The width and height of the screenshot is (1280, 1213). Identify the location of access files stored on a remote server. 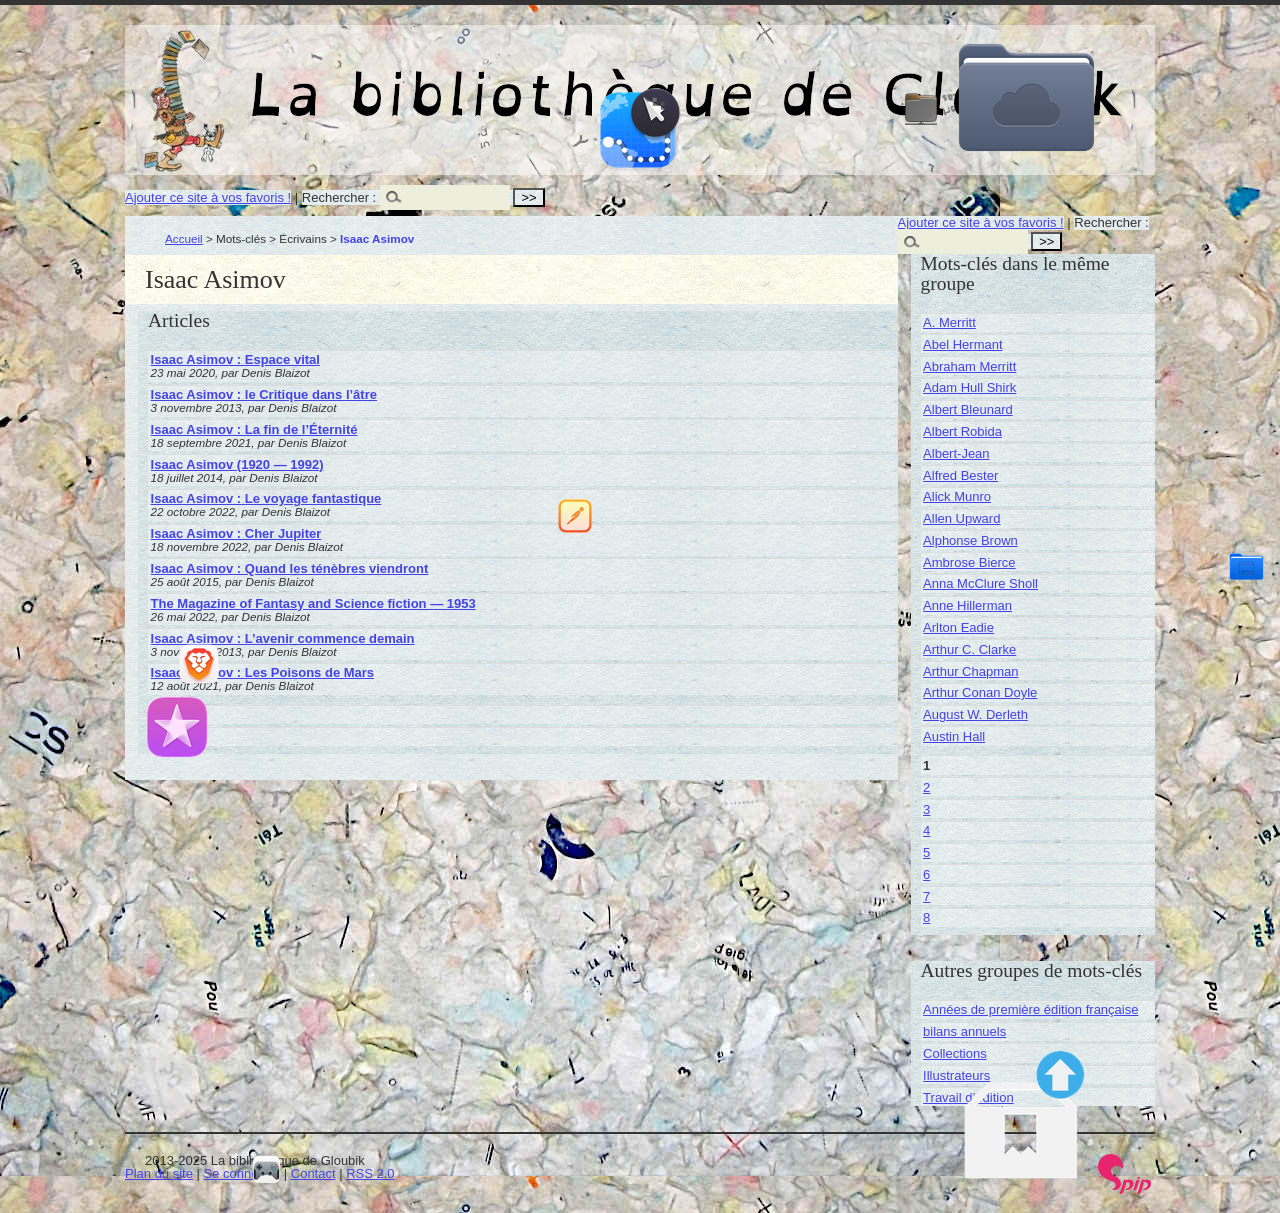
(921, 109).